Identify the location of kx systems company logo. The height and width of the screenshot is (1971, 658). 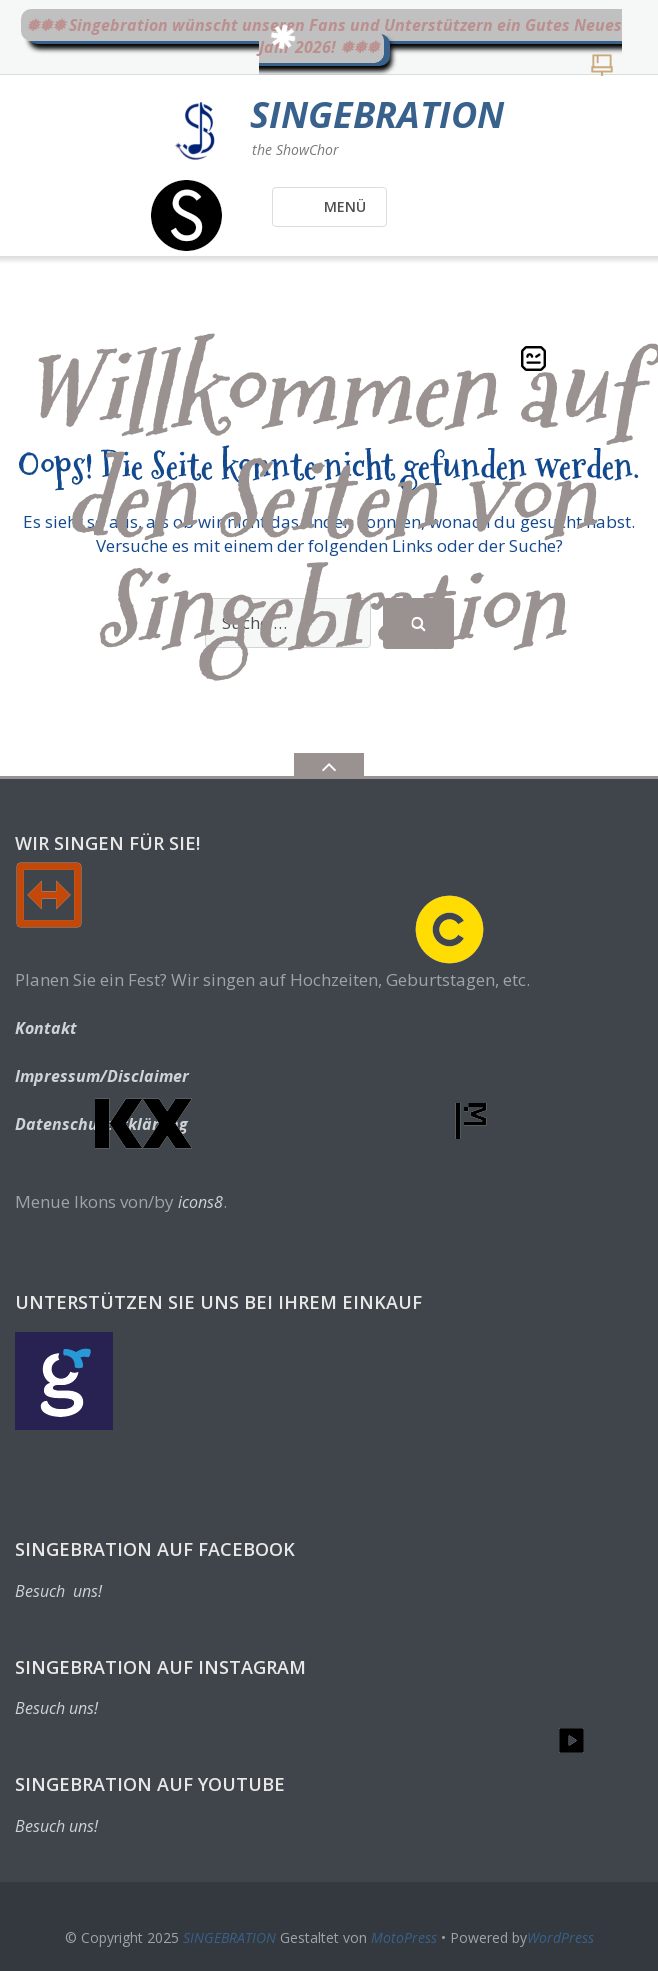
(143, 1123).